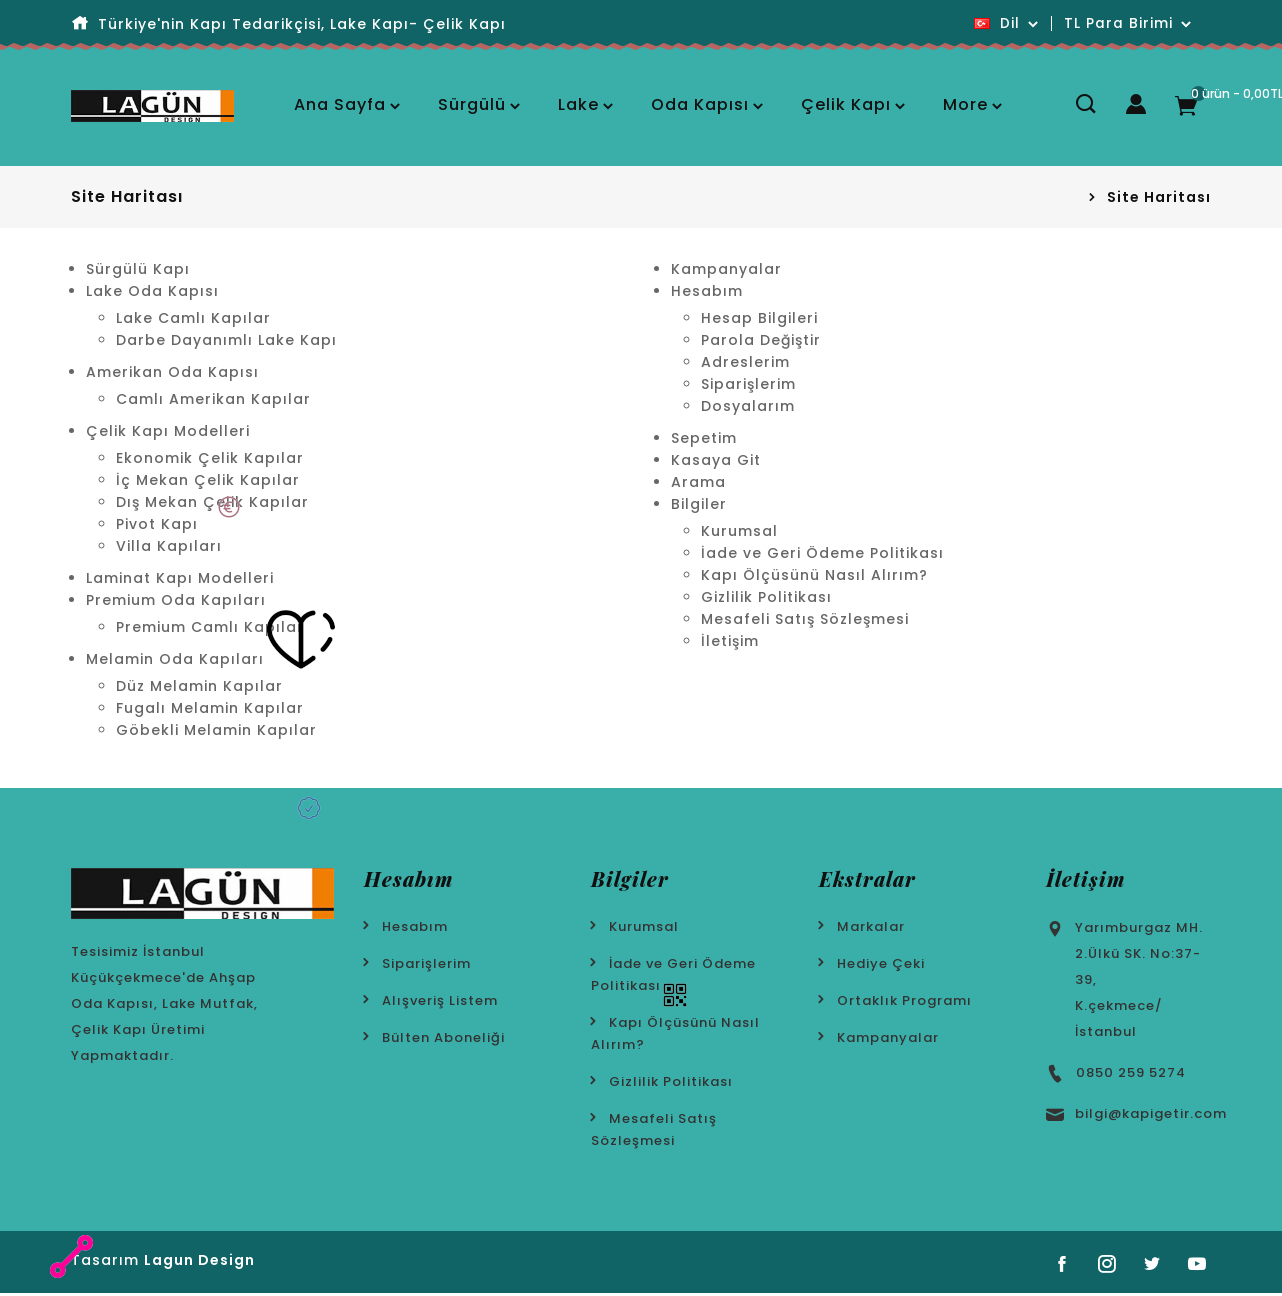 The image size is (1282, 1296). Describe the element at coordinates (229, 507) in the screenshot. I see `view price in euros` at that location.